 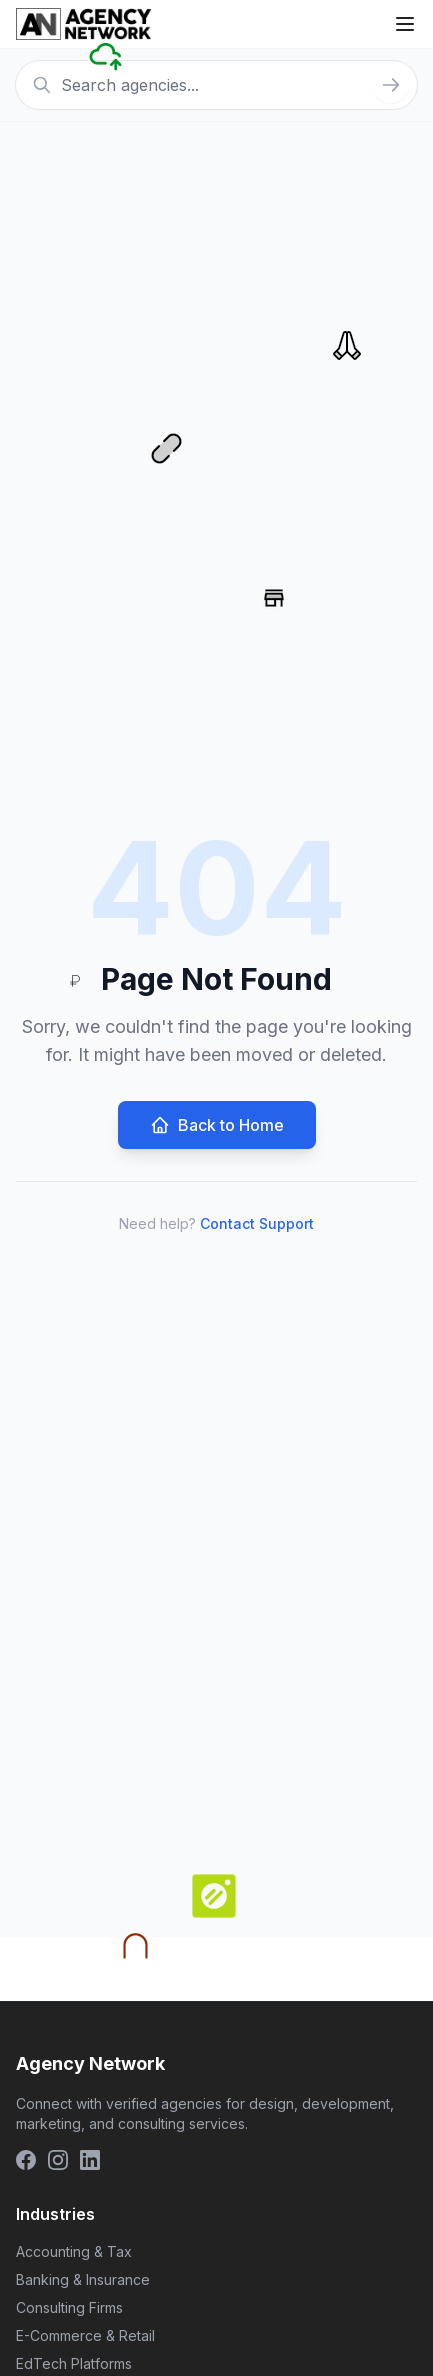 I want to click on indicates a set intersection operation, so click(x=135, y=1946).